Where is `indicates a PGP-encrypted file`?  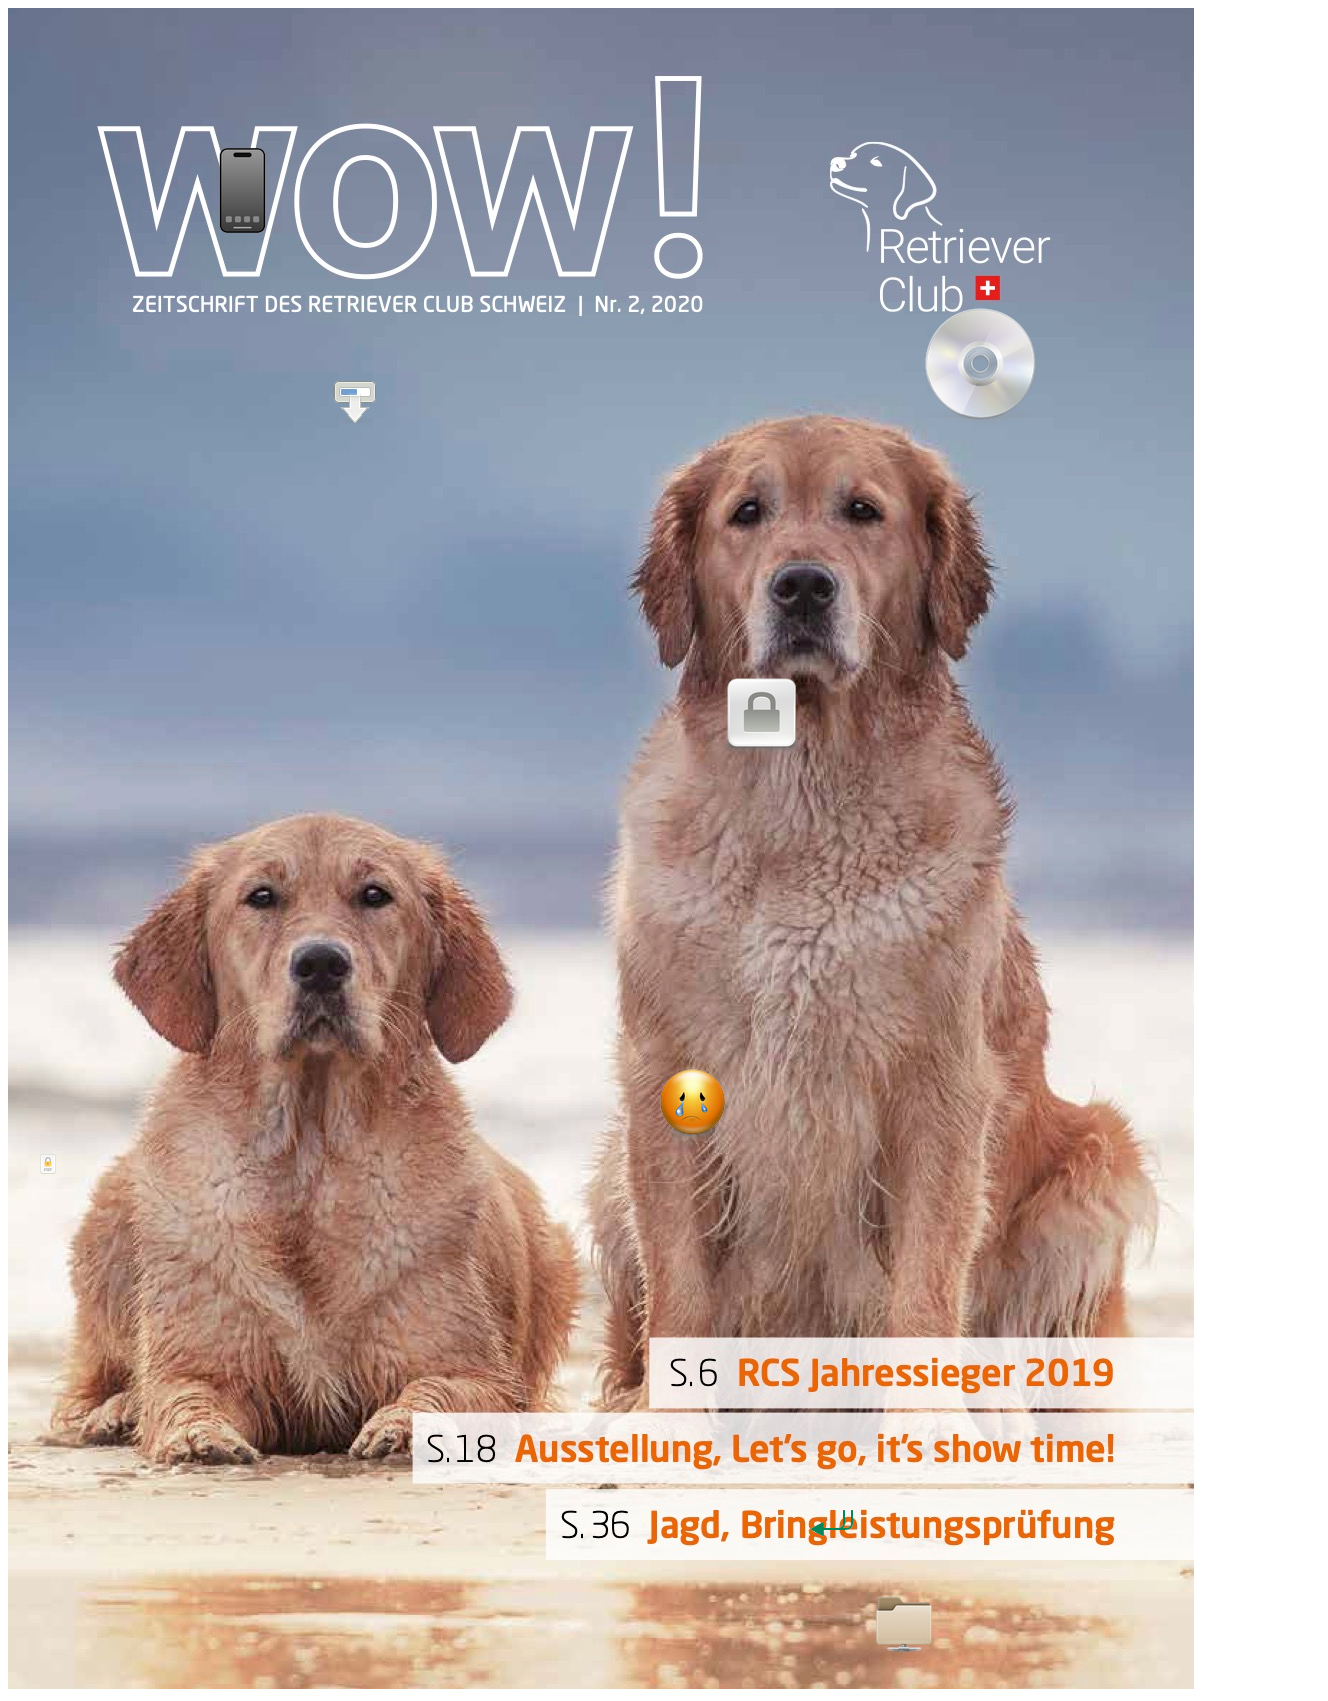 indicates a PGP-encrypted file is located at coordinates (48, 1164).